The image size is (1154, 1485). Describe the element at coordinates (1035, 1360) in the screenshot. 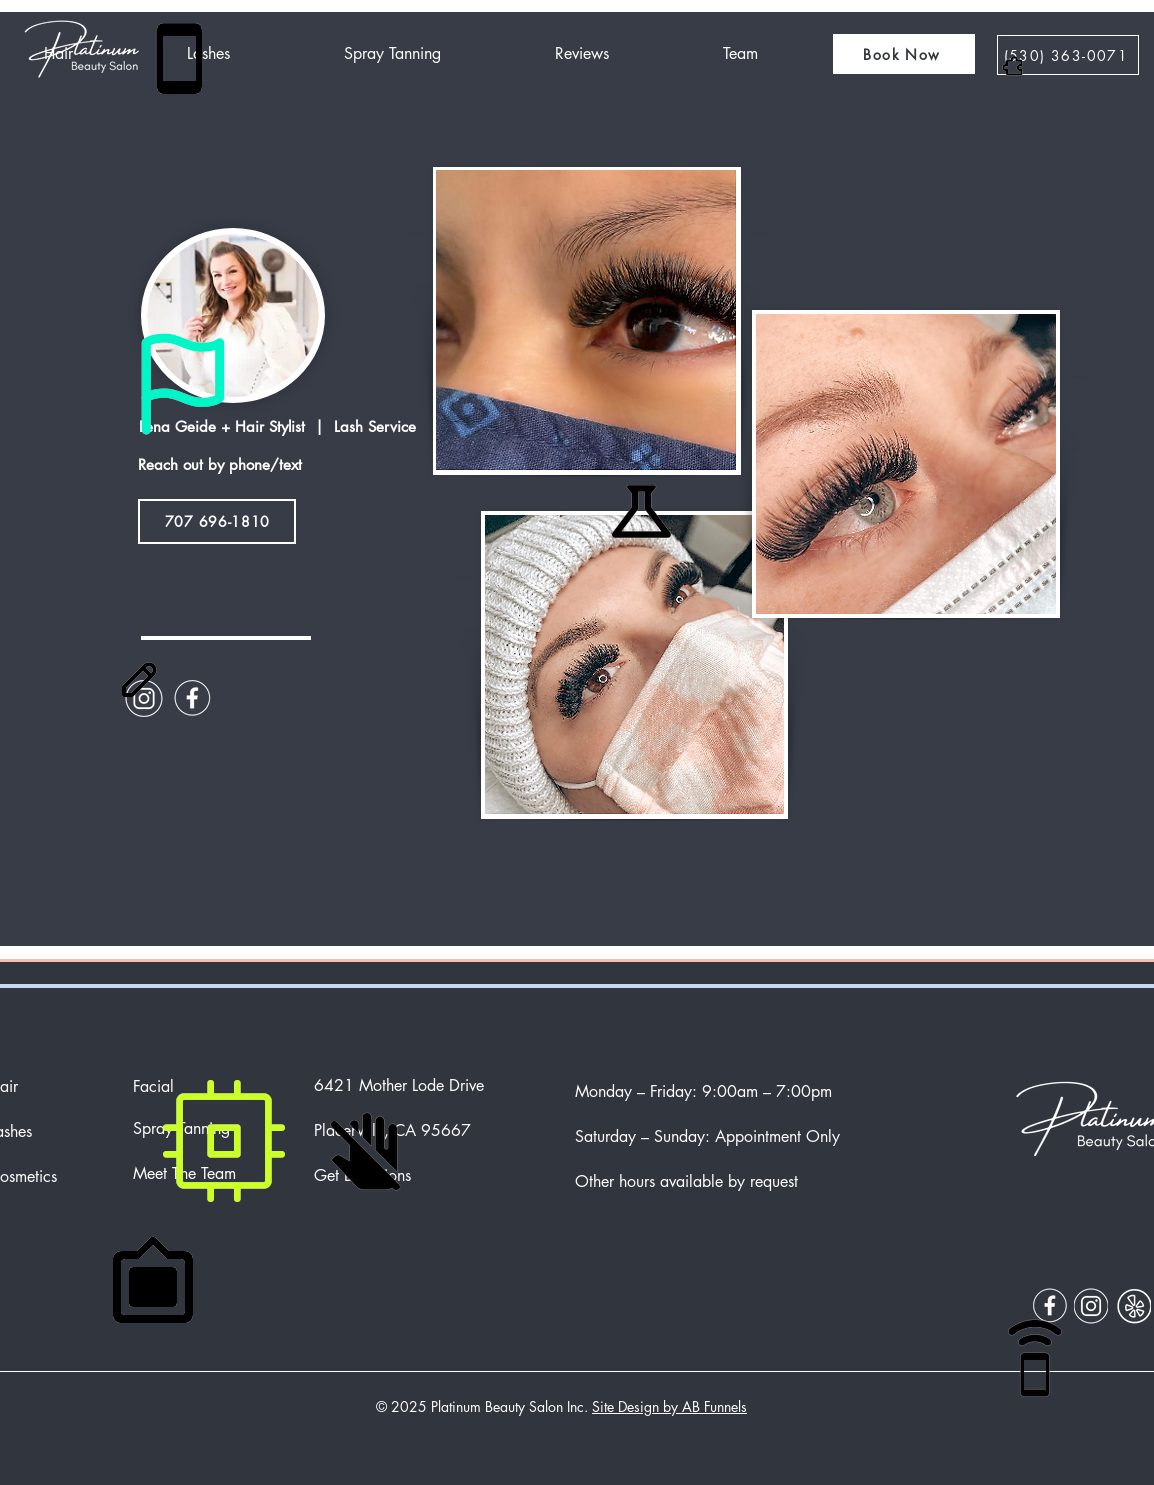

I see `enable speakerphone during a call` at that location.